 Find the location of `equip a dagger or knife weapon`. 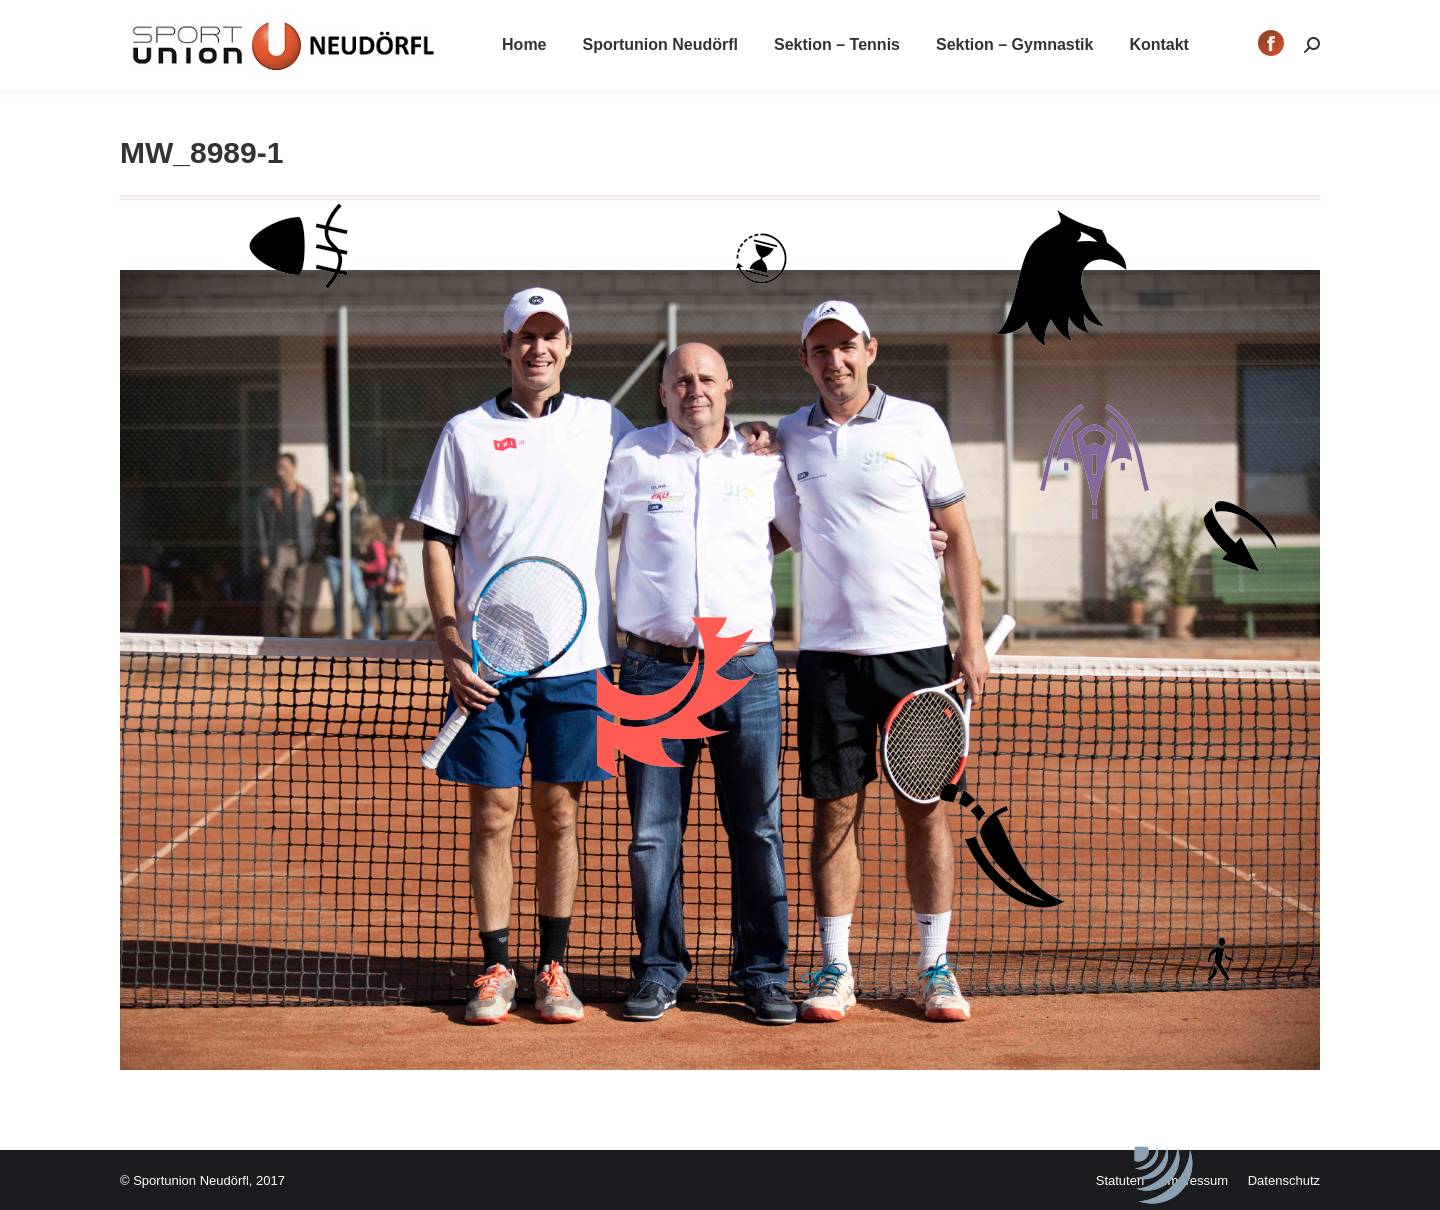

equip a dagger or knife weapon is located at coordinates (1002, 846).